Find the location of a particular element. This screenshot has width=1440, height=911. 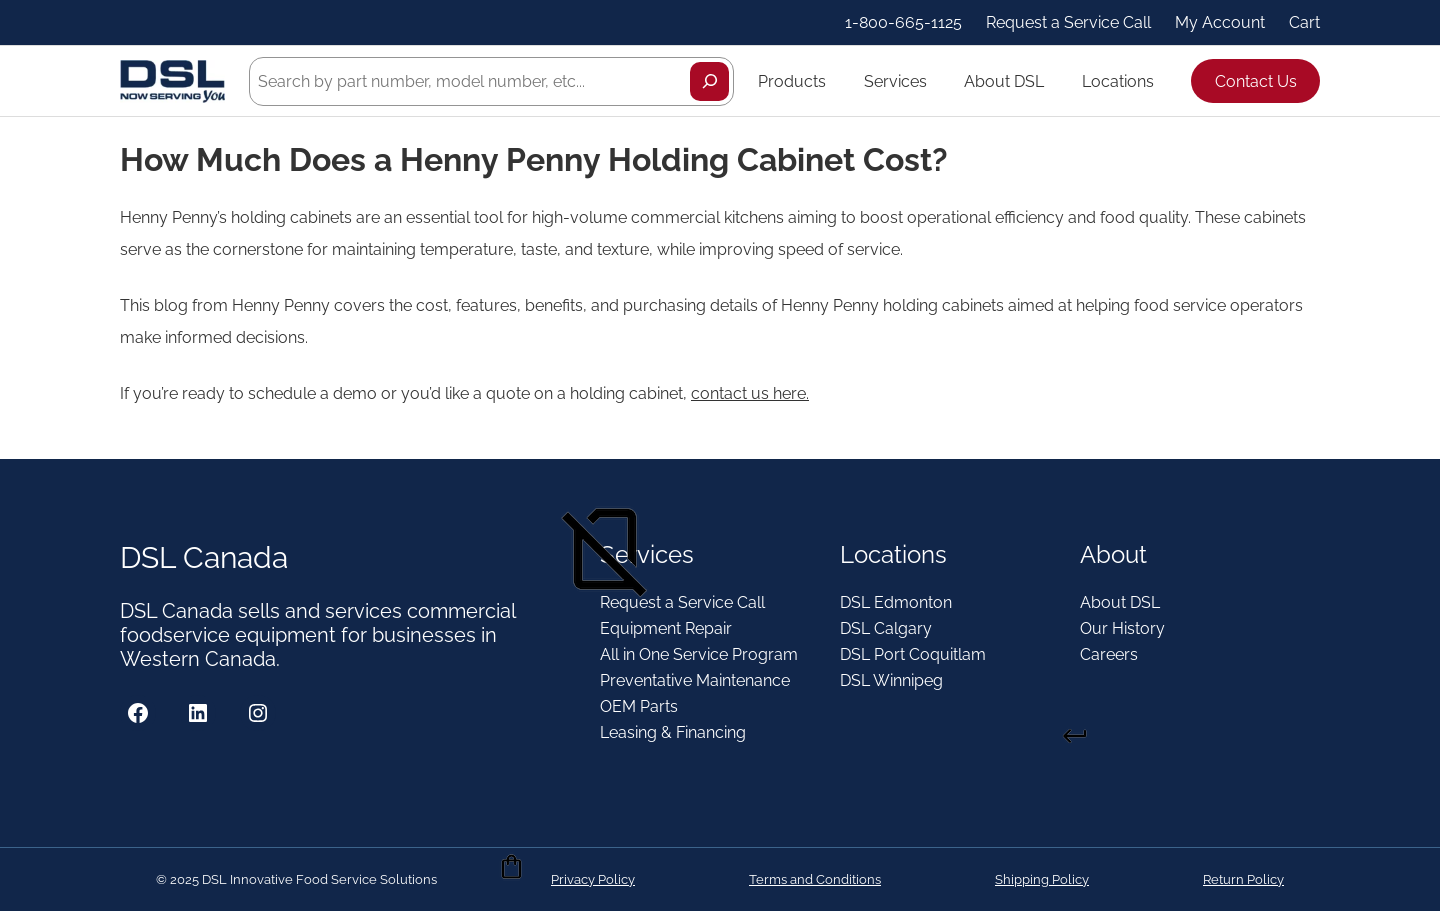

view your shopping cart is located at coordinates (511, 866).